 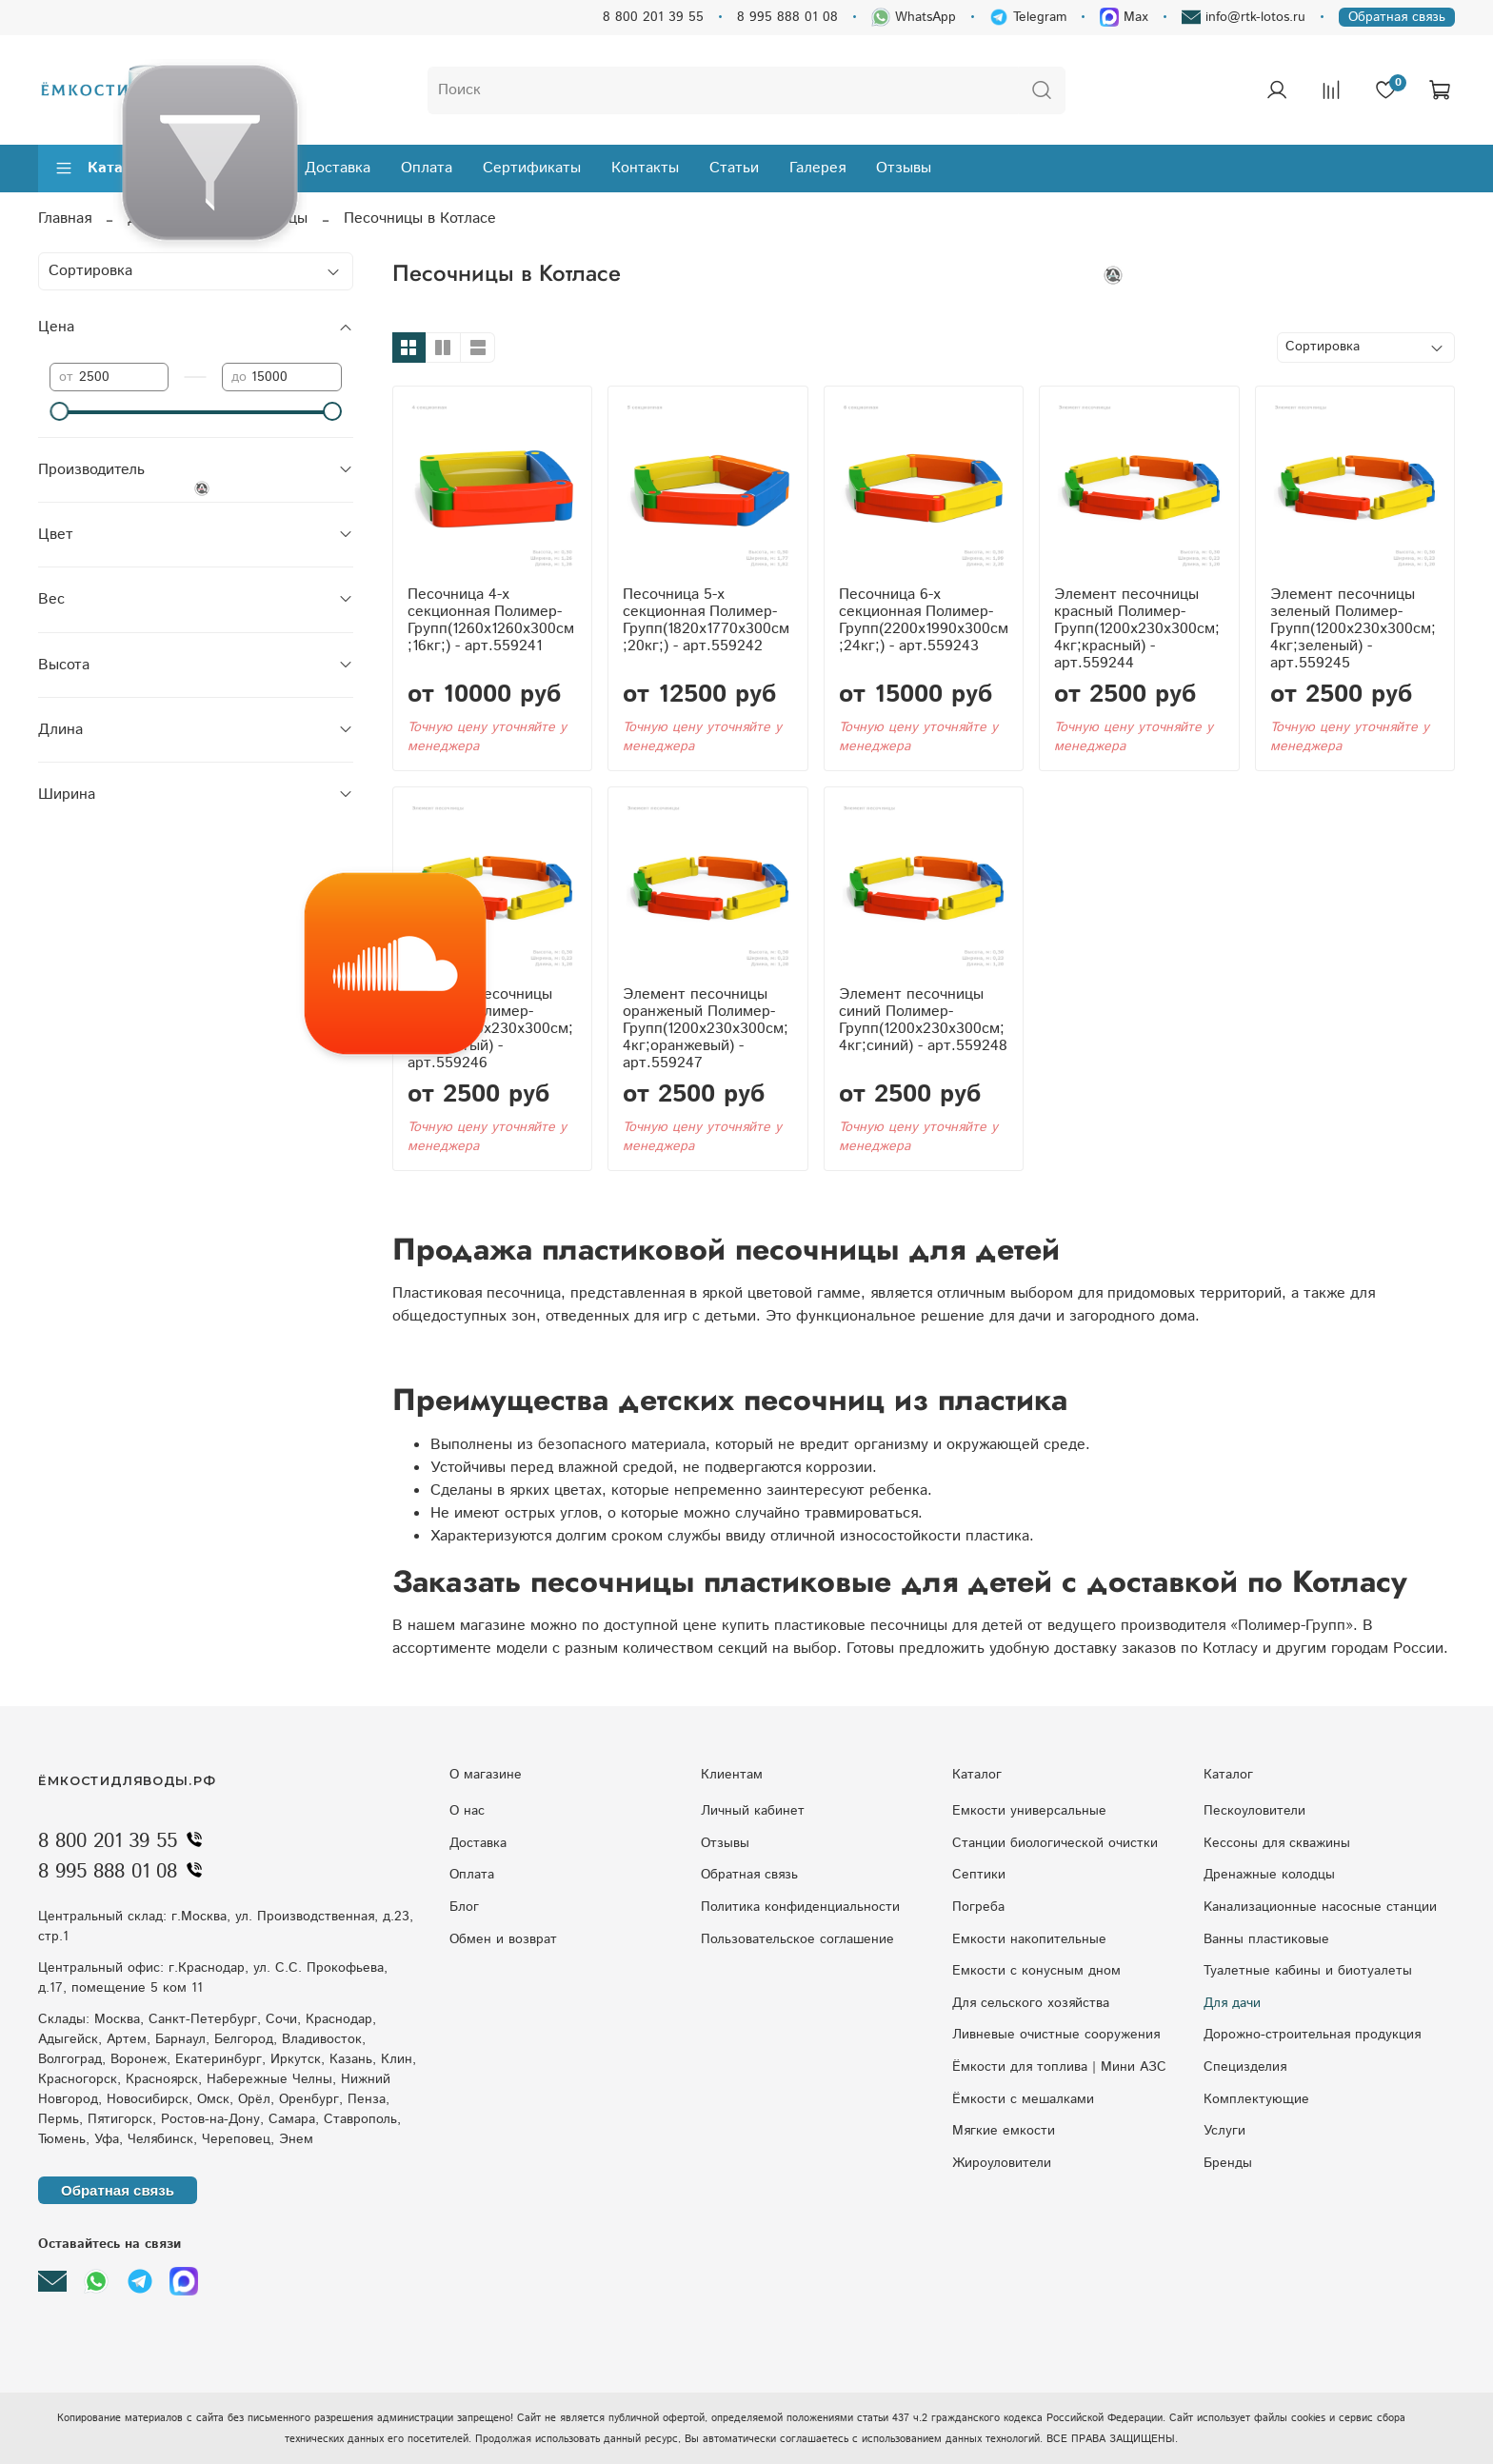 What do you see at coordinates (395, 964) in the screenshot?
I see `open SoundCloud app` at bounding box center [395, 964].